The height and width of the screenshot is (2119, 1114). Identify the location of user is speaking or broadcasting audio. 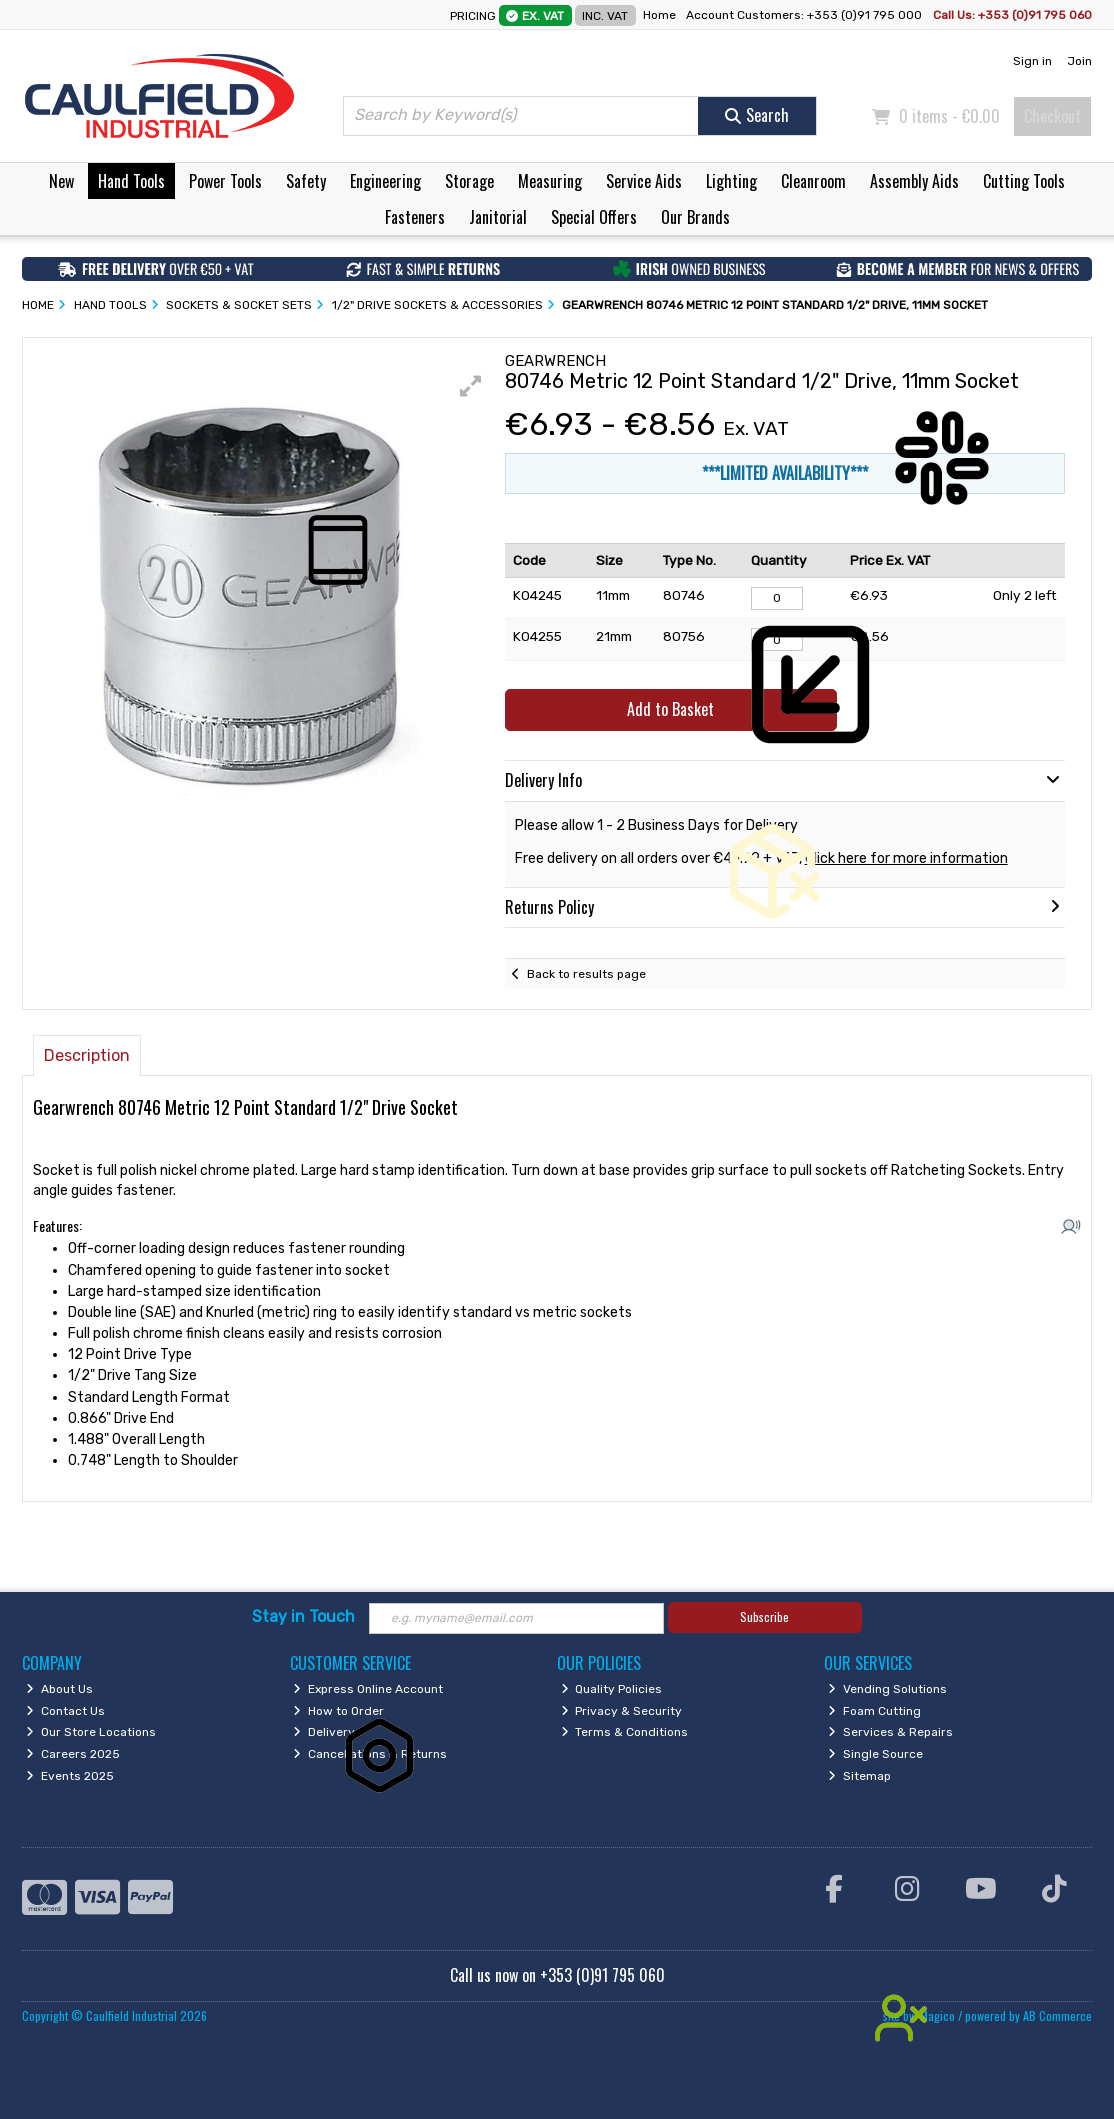
(1070, 1226).